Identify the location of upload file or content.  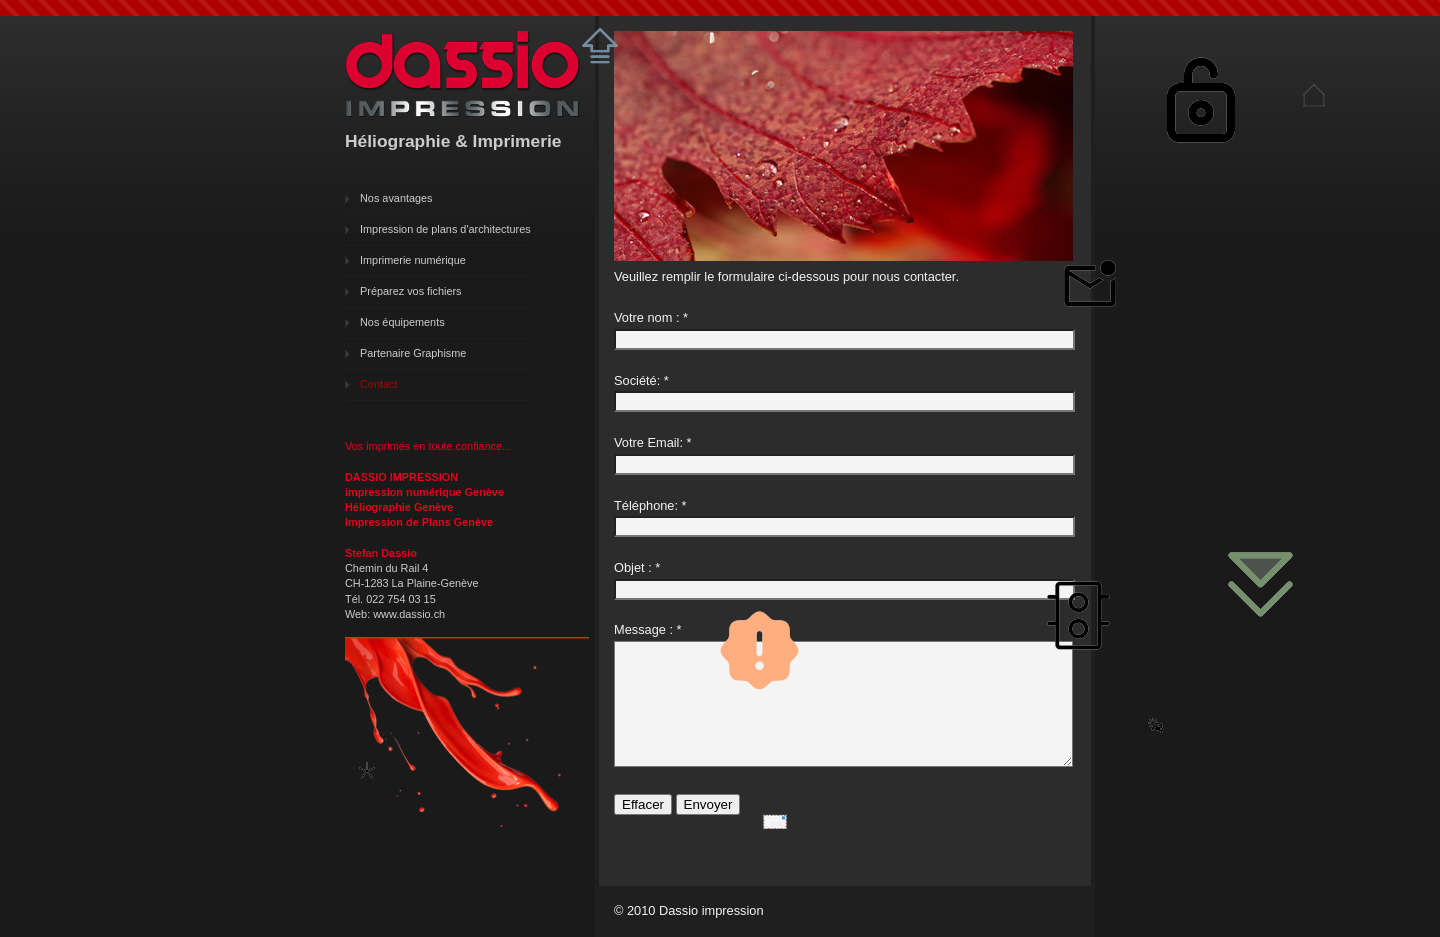
(600, 47).